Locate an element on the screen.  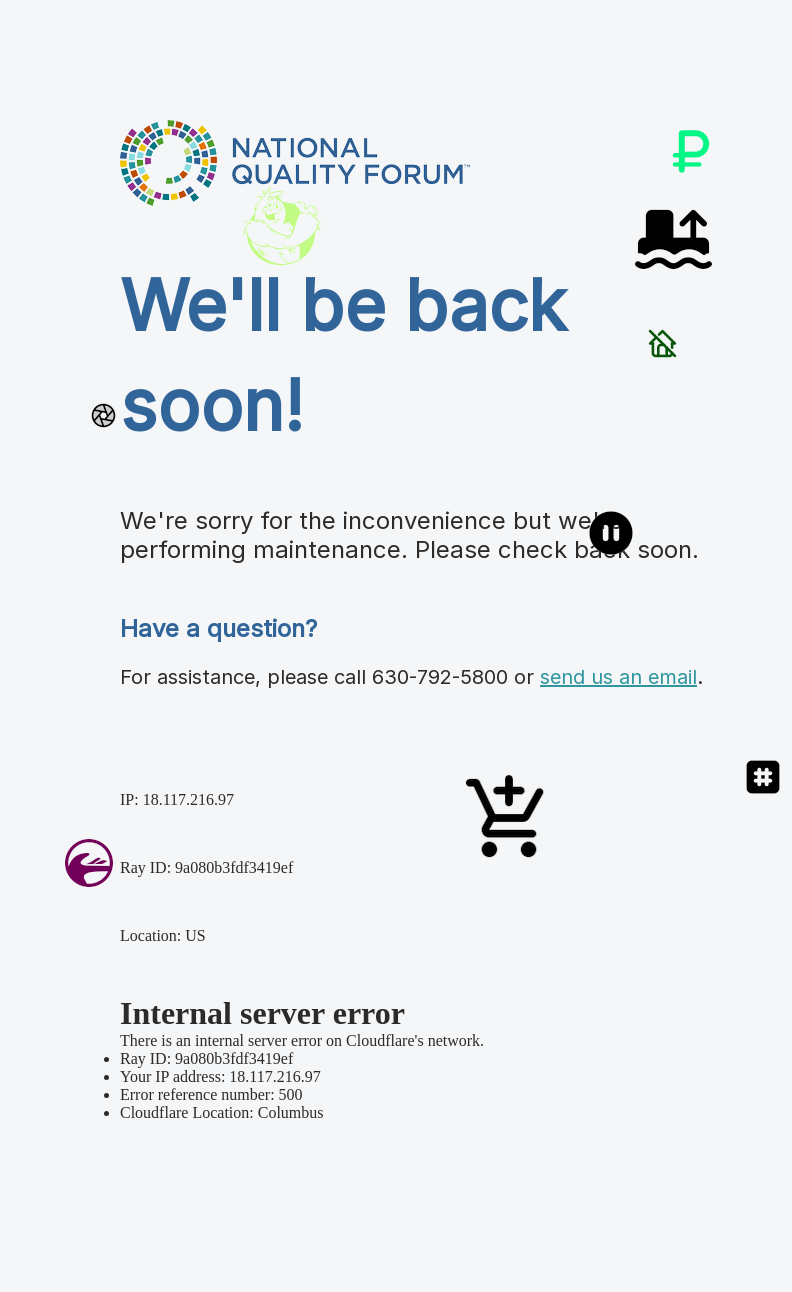
adjust camera aperture settings is located at coordinates (103, 415).